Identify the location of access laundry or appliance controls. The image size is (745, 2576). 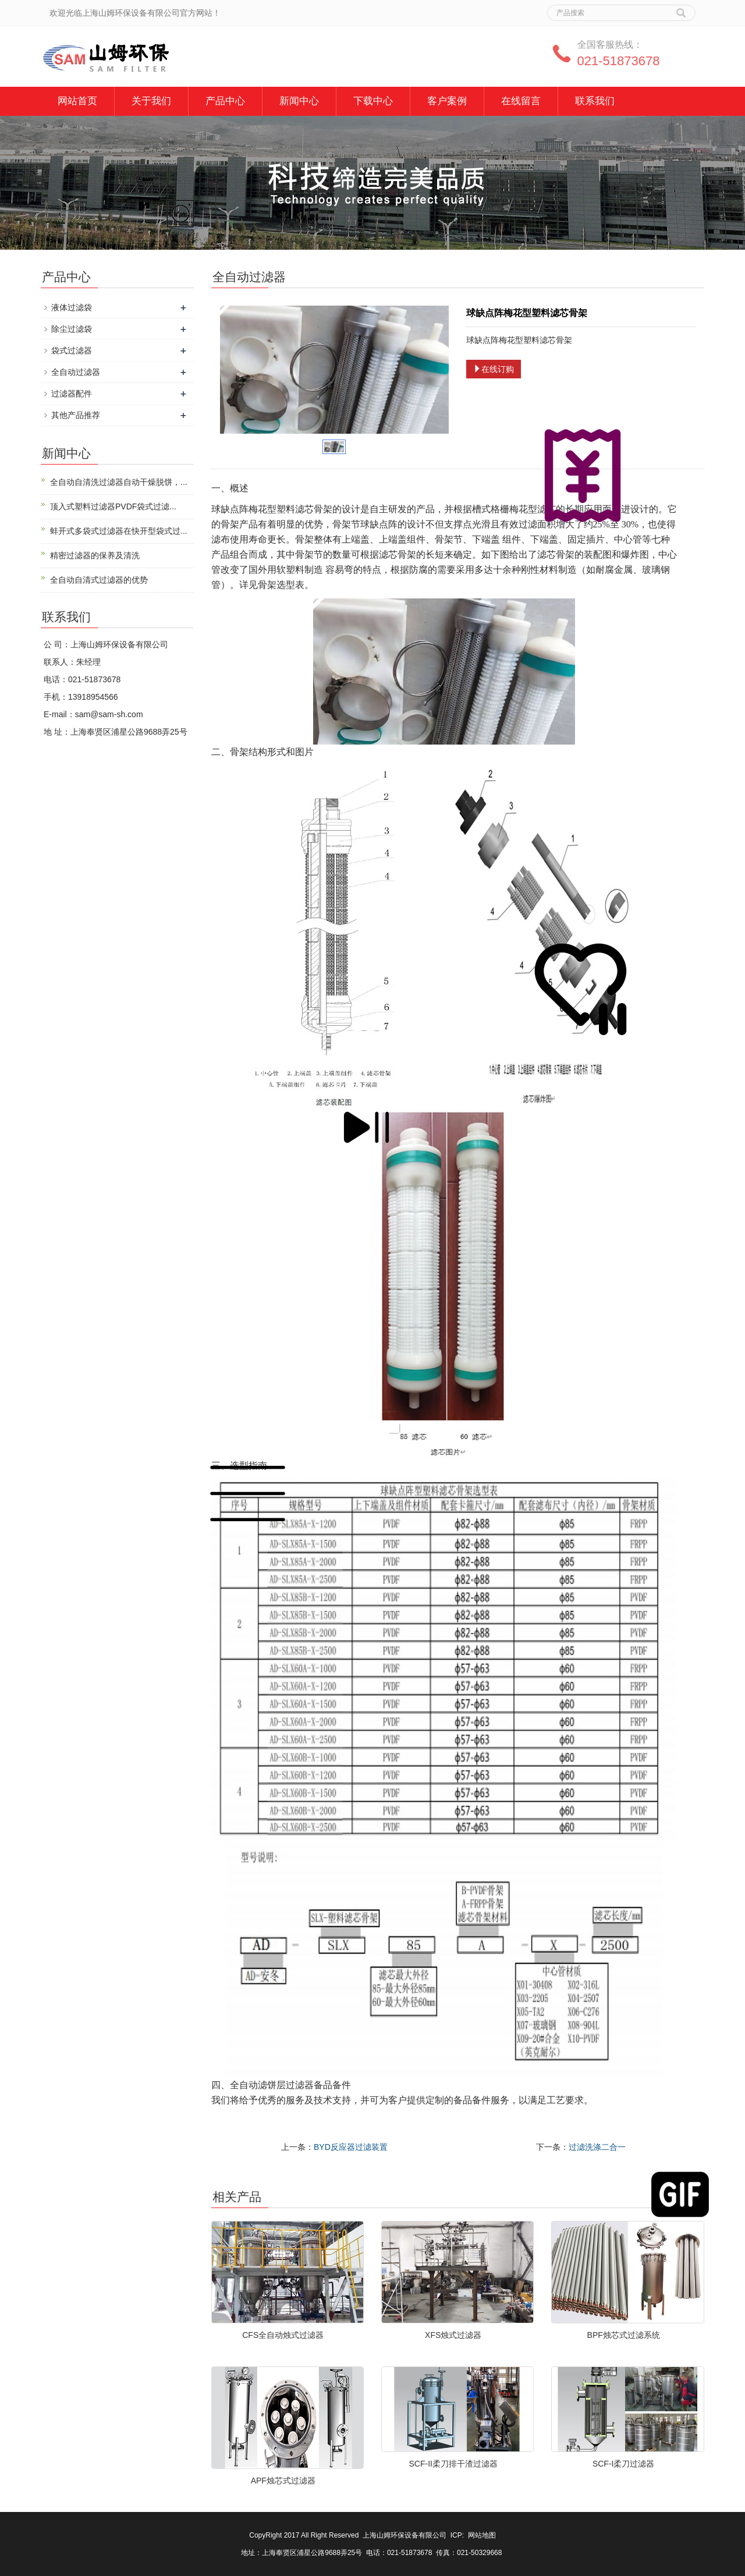
(180, 214).